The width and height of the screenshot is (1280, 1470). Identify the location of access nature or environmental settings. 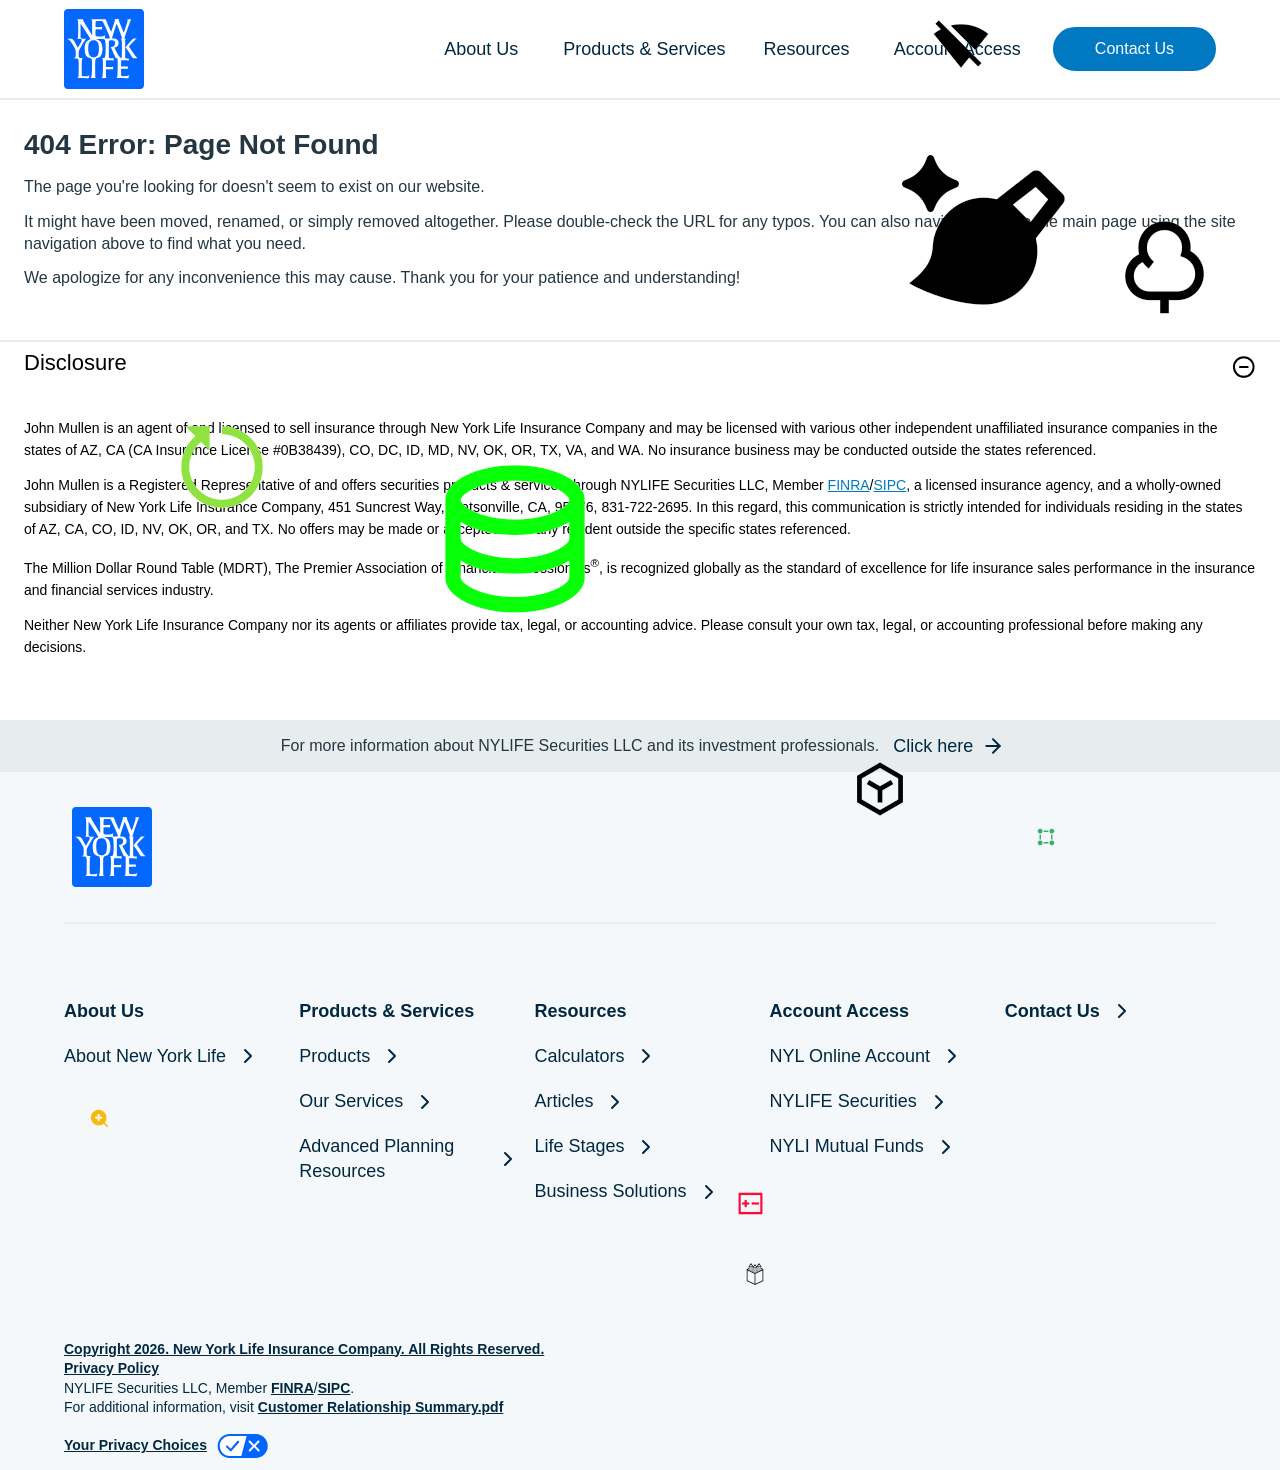
(1164, 269).